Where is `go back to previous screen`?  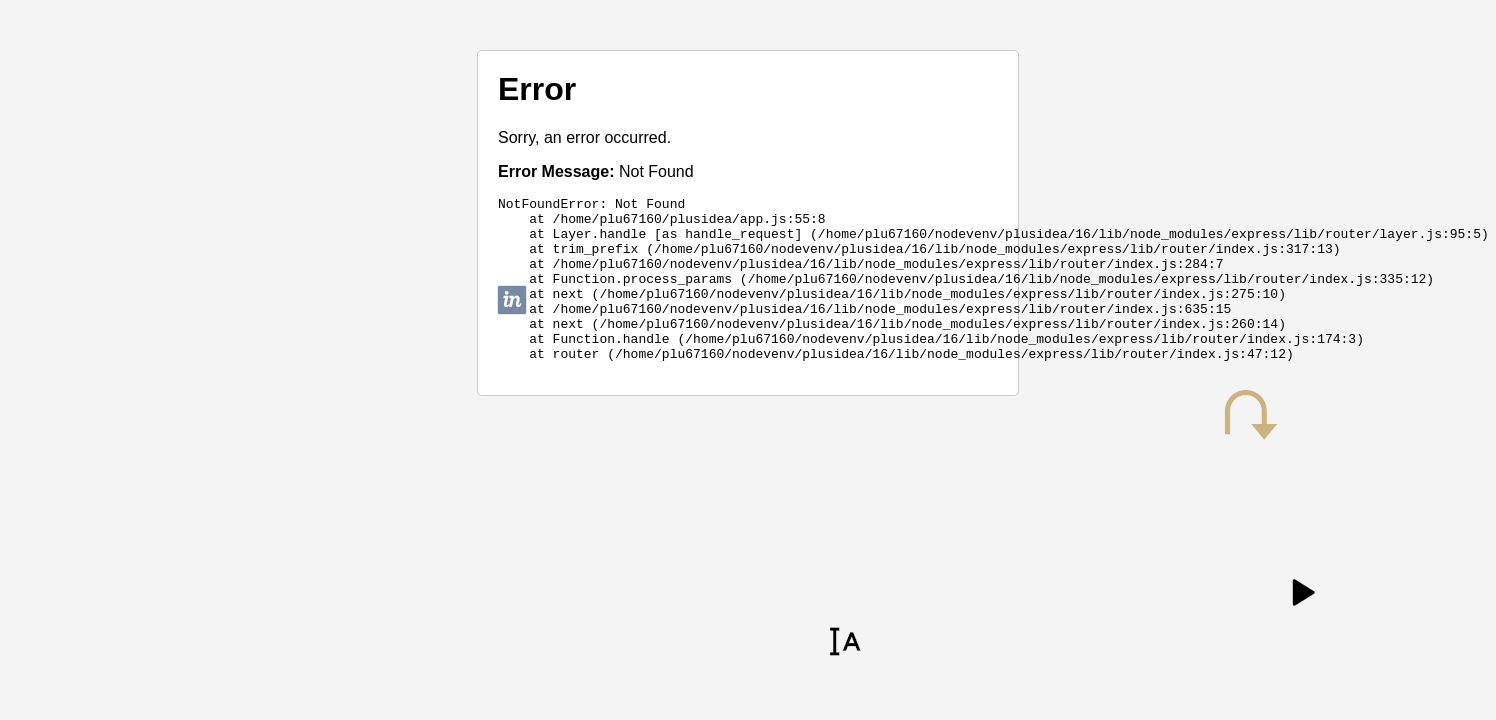 go back to previous screen is located at coordinates (1248, 413).